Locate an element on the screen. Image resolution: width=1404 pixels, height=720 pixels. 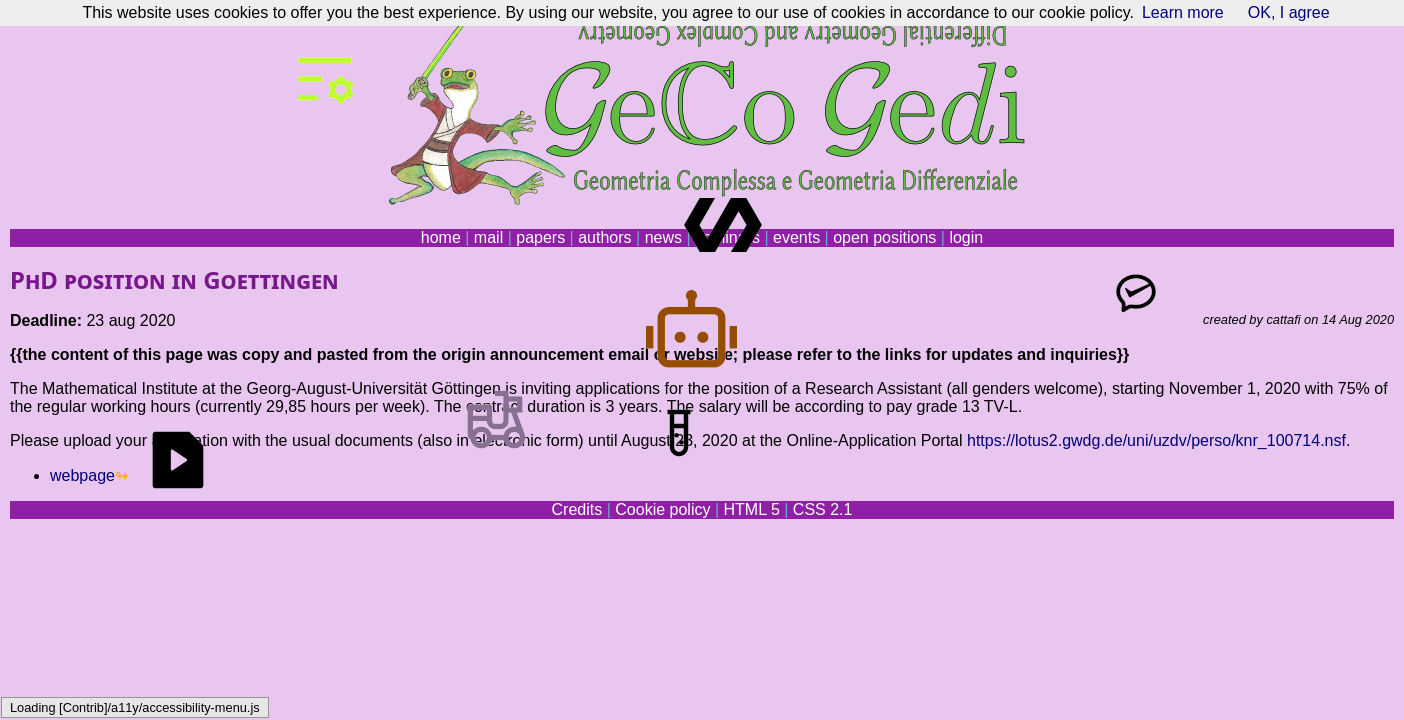
polymer project logo is located at coordinates (723, 225).